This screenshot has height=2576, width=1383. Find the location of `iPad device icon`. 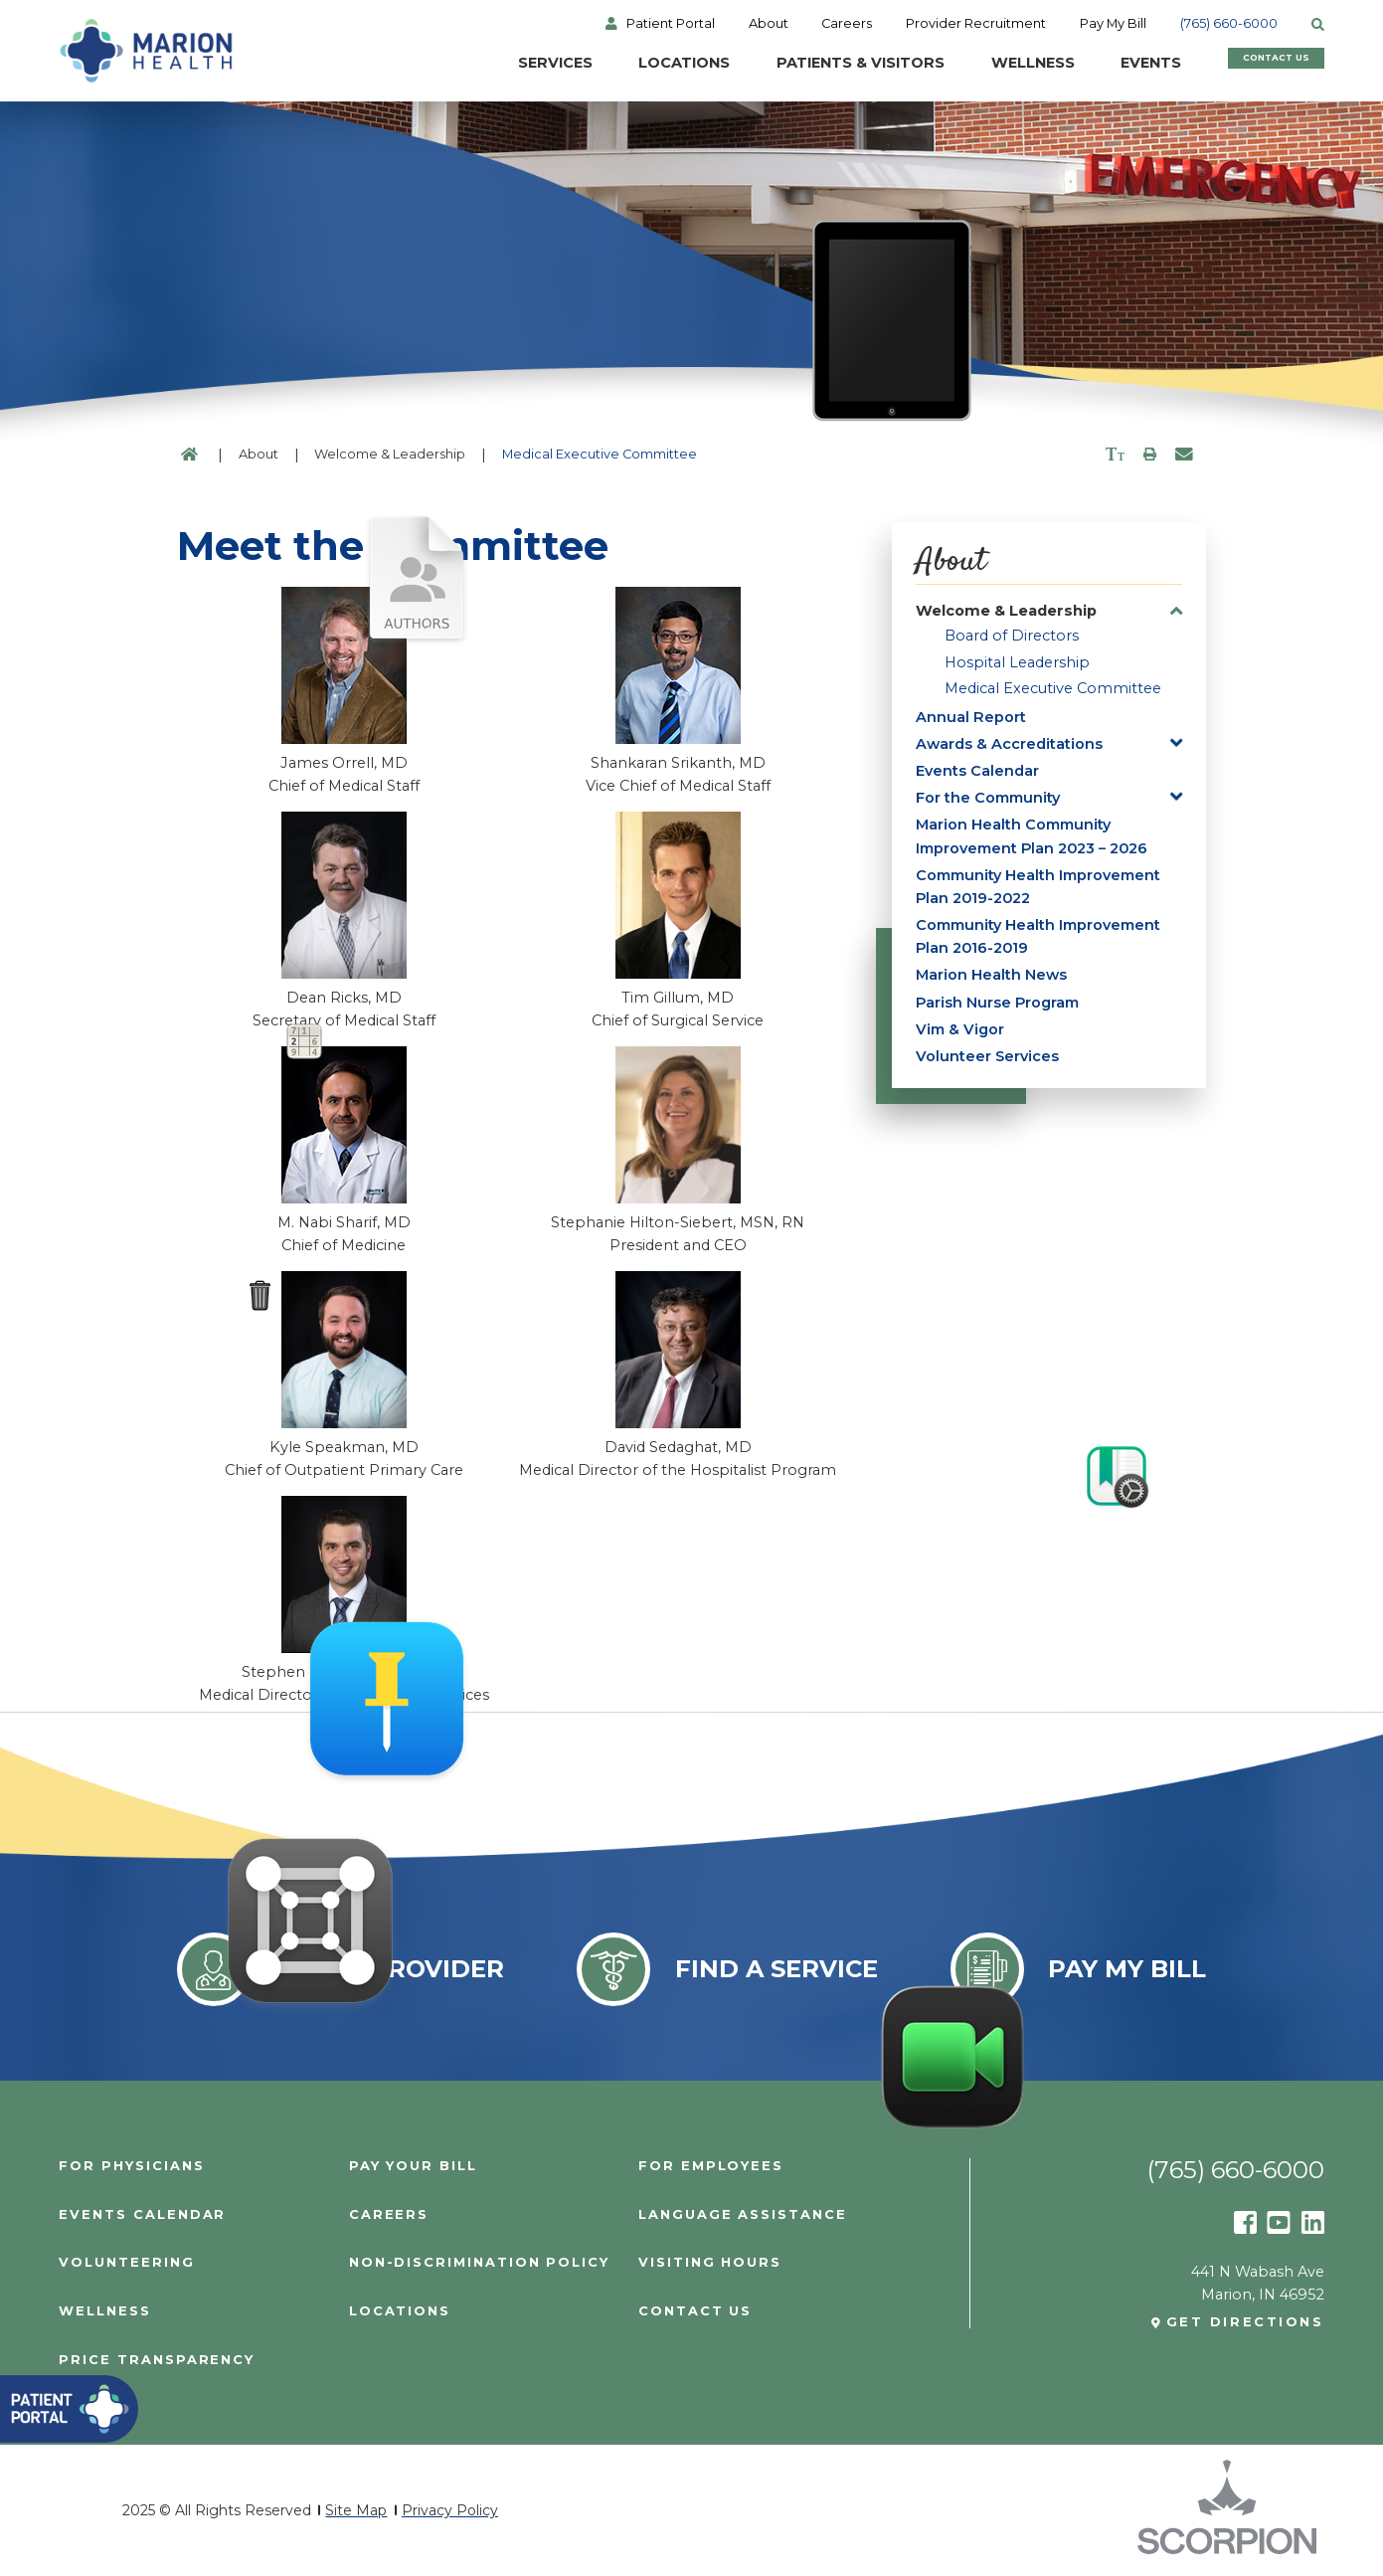

iPad device icon is located at coordinates (892, 320).